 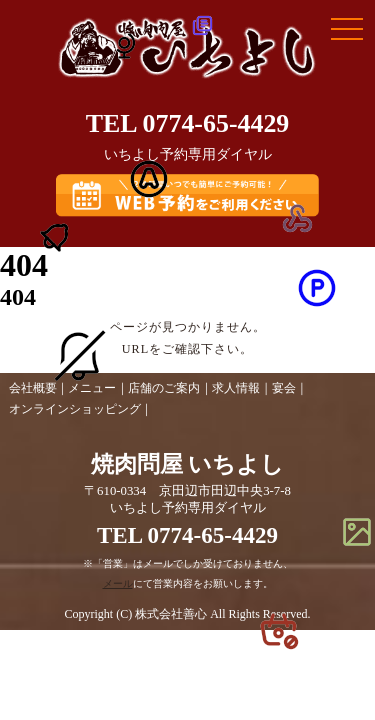 What do you see at coordinates (54, 237) in the screenshot?
I see `active notification alert` at bounding box center [54, 237].